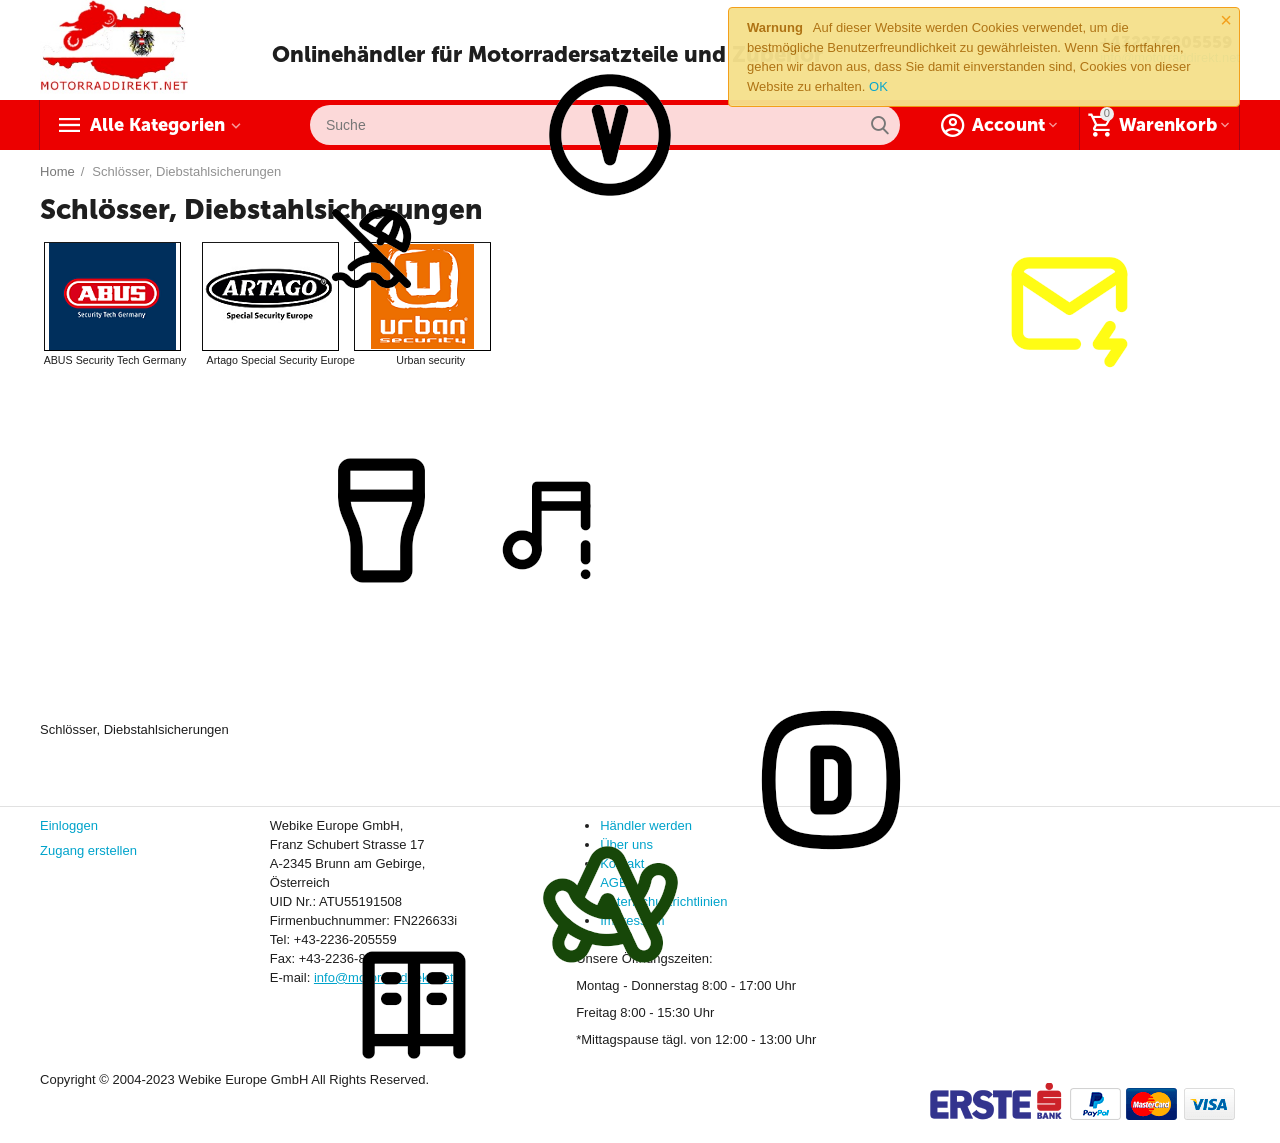  What do you see at coordinates (414, 1003) in the screenshot?
I see `access storage lockers` at bounding box center [414, 1003].